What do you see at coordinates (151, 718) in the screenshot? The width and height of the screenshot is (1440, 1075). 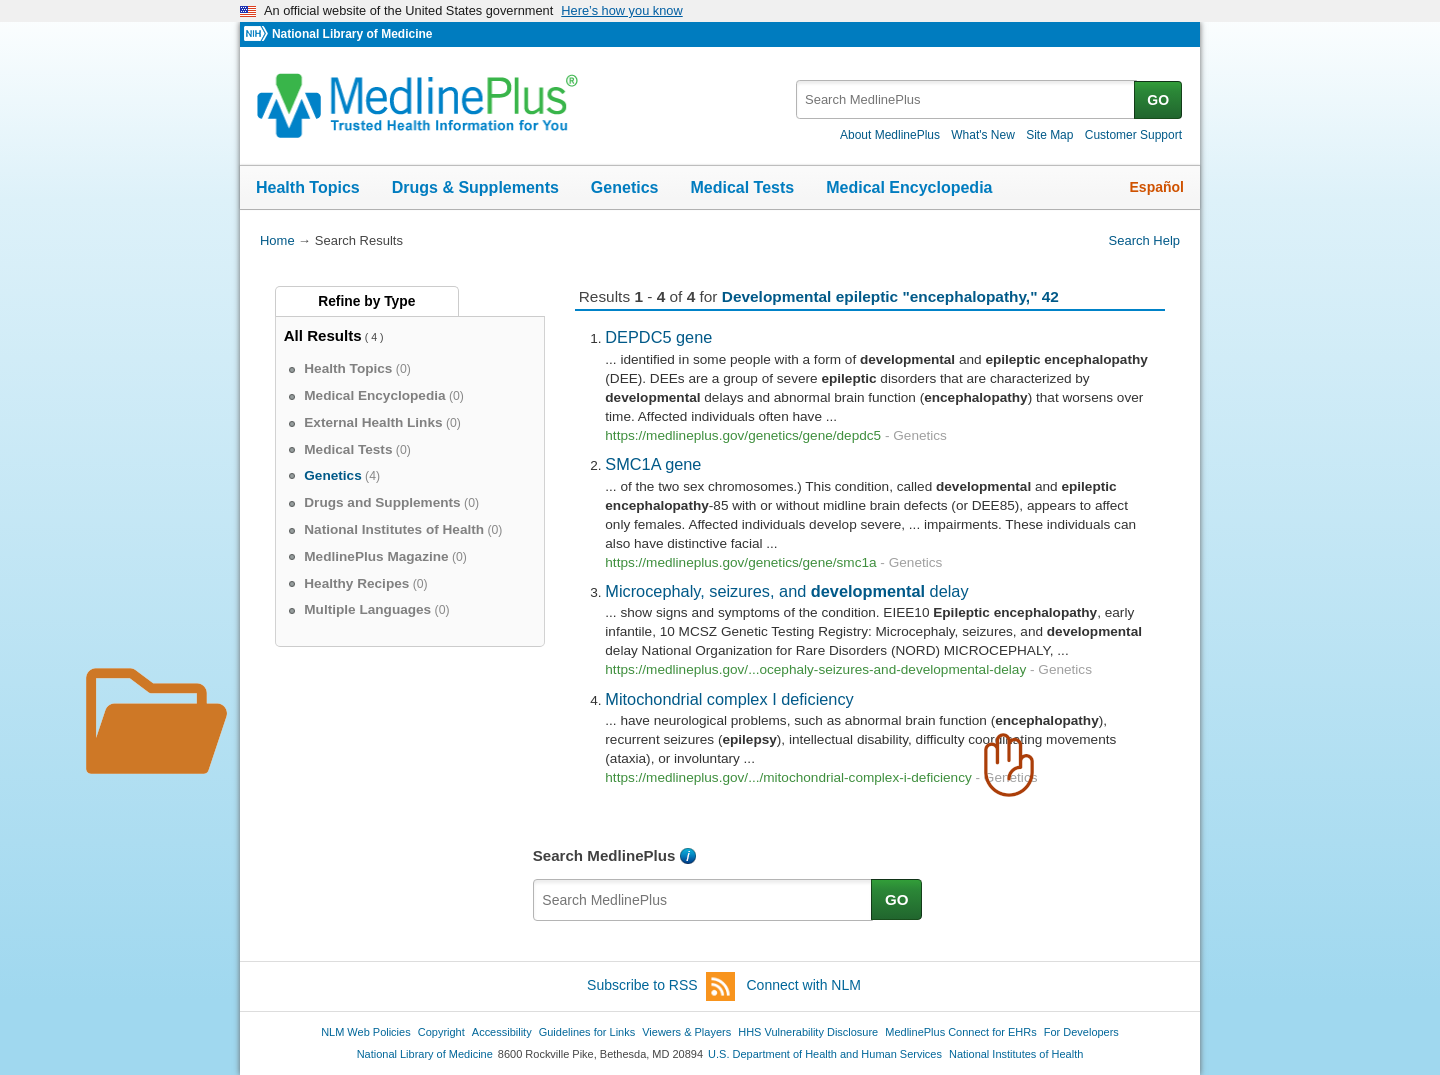 I see `open folder to view contents` at bounding box center [151, 718].